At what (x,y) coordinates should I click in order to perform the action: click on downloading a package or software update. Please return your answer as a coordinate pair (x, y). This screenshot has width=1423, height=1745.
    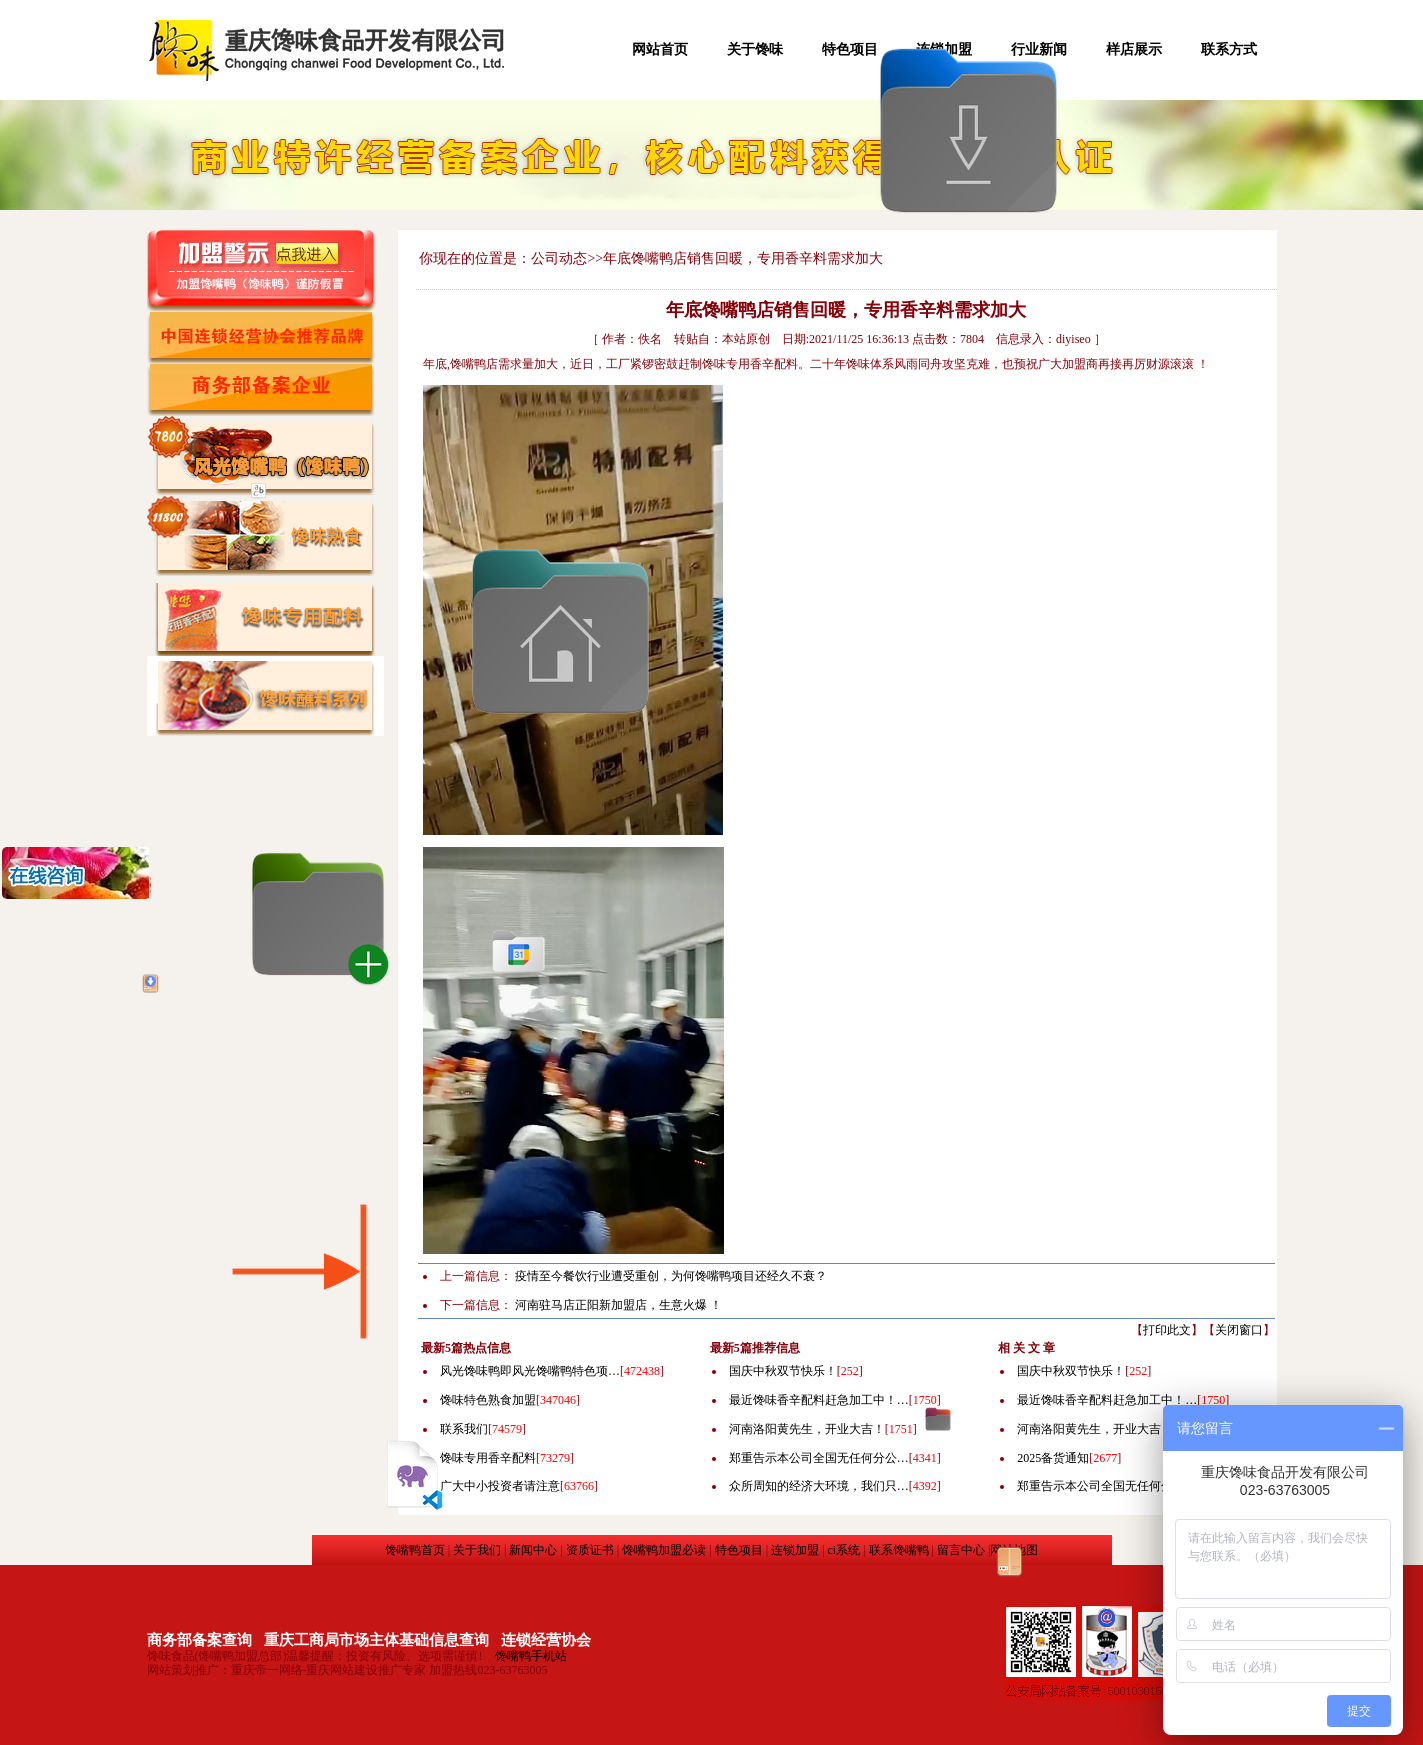
    Looking at the image, I should click on (150, 983).